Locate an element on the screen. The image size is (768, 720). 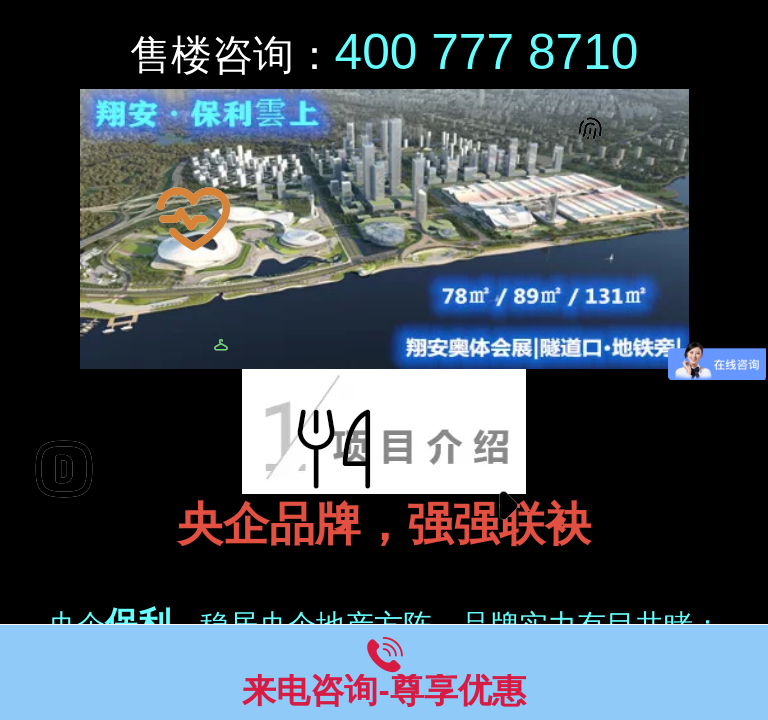
access food and dining options is located at coordinates (335, 447).